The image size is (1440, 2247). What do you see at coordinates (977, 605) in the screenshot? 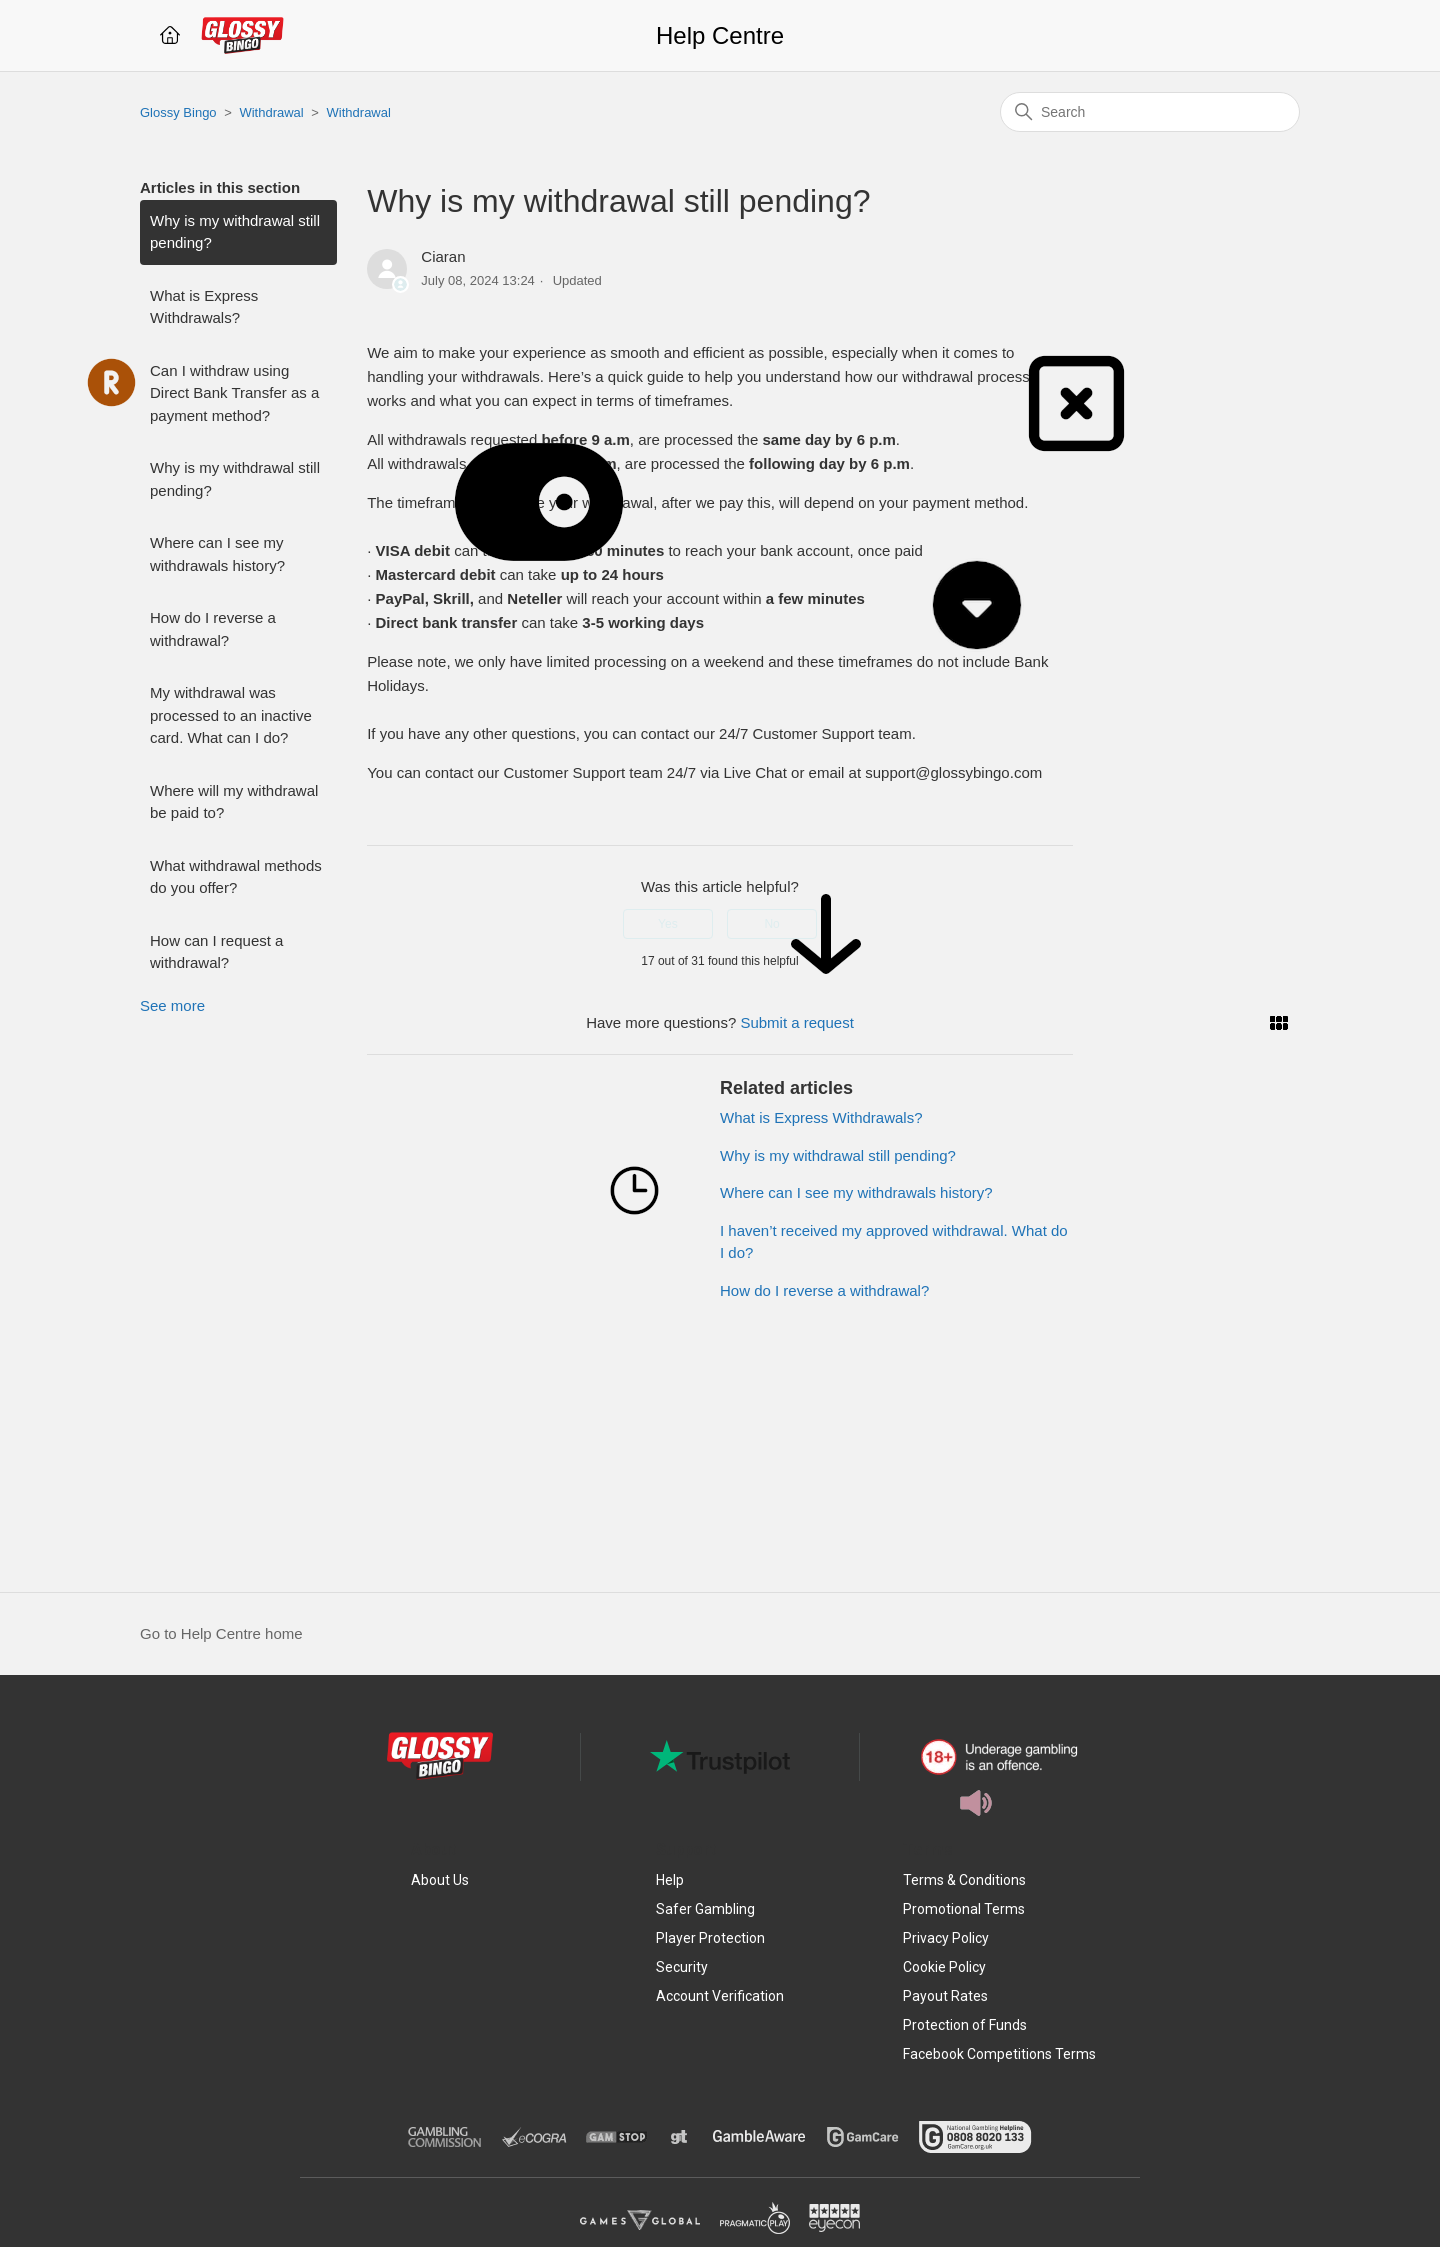
I see `expand dropdown menu` at bounding box center [977, 605].